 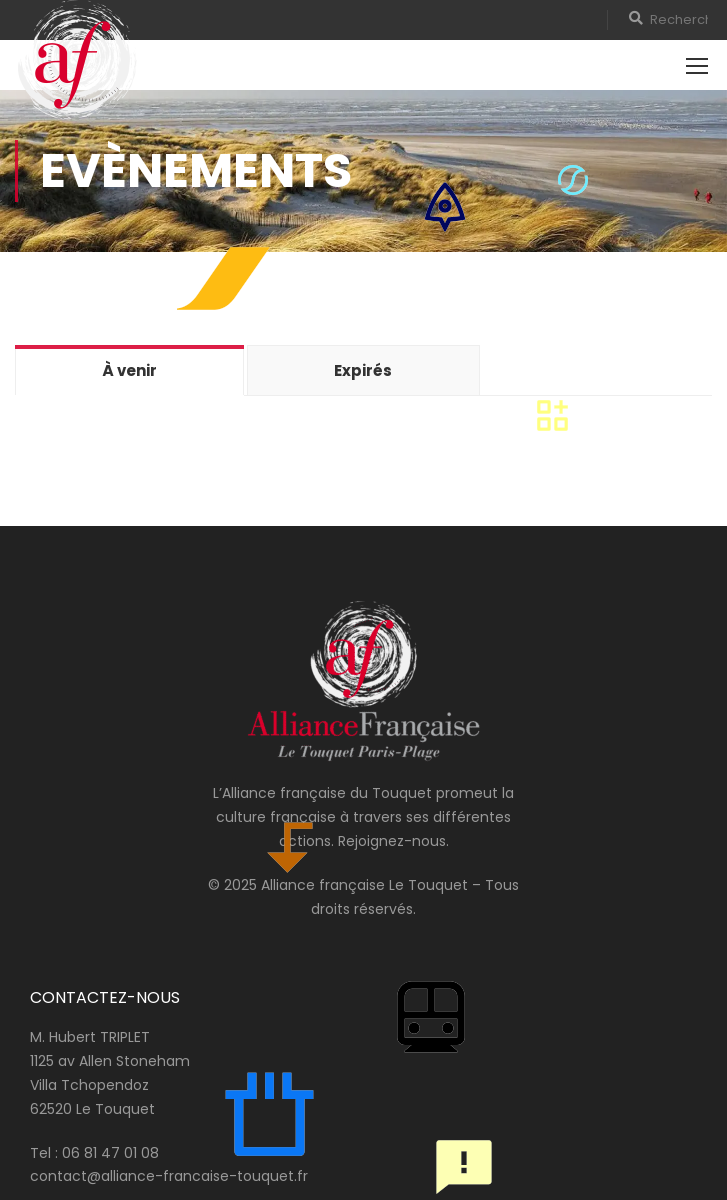 I want to click on submit feedback or report an issue, so click(x=464, y=1165).